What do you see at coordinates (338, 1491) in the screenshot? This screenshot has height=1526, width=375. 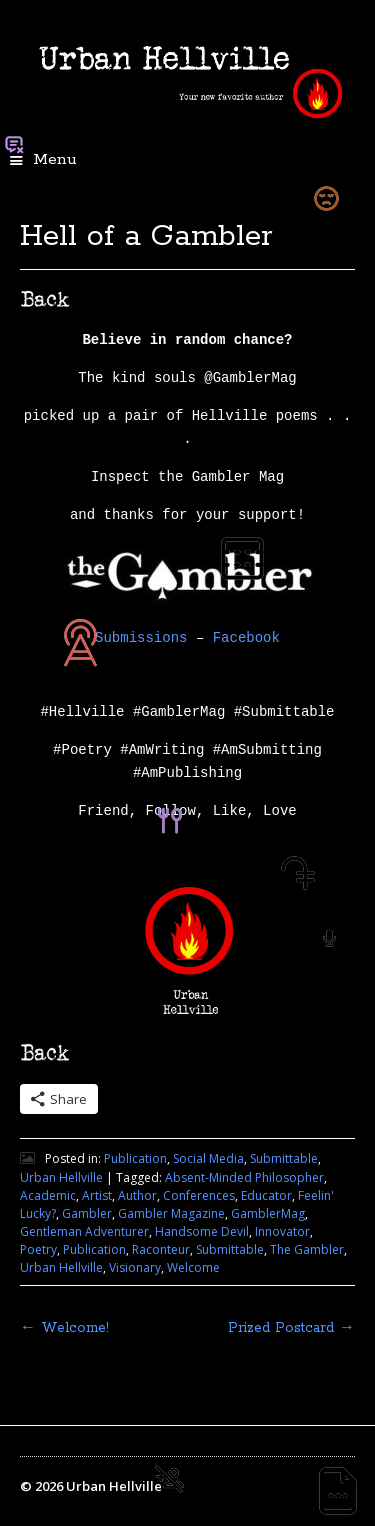 I see `view file details or more options` at bounding box center [338, 1491].